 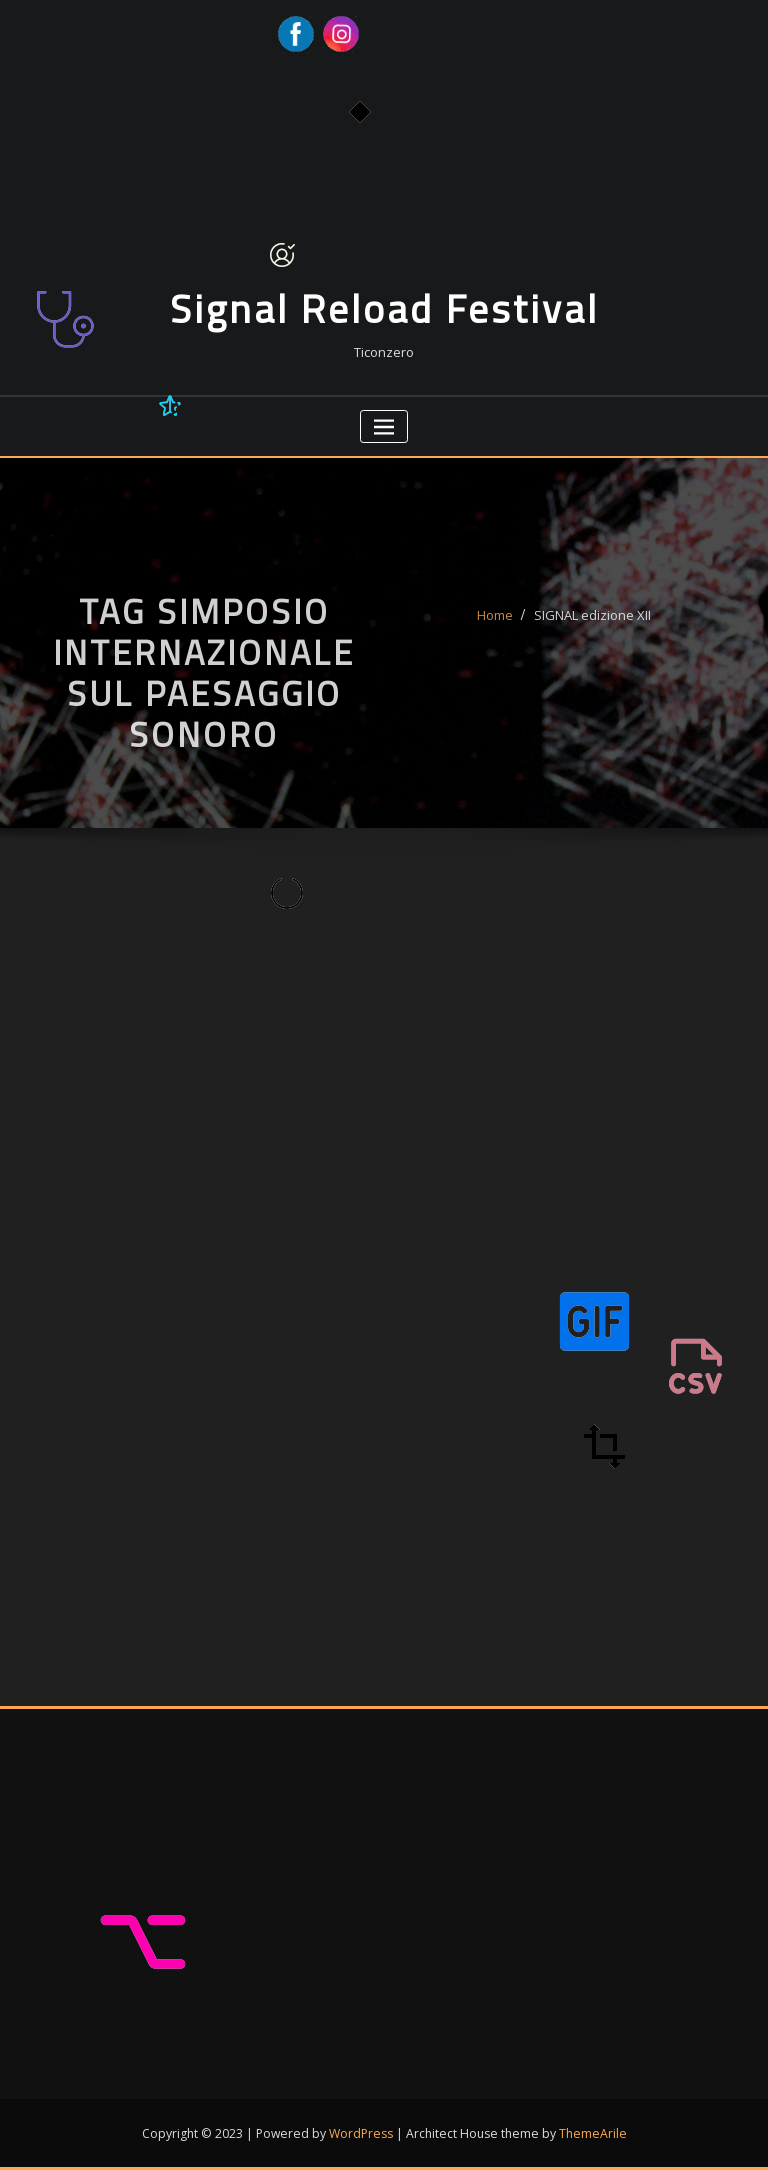 I want to click on download or export data as a CSV file, so click(x=696, y=1368).